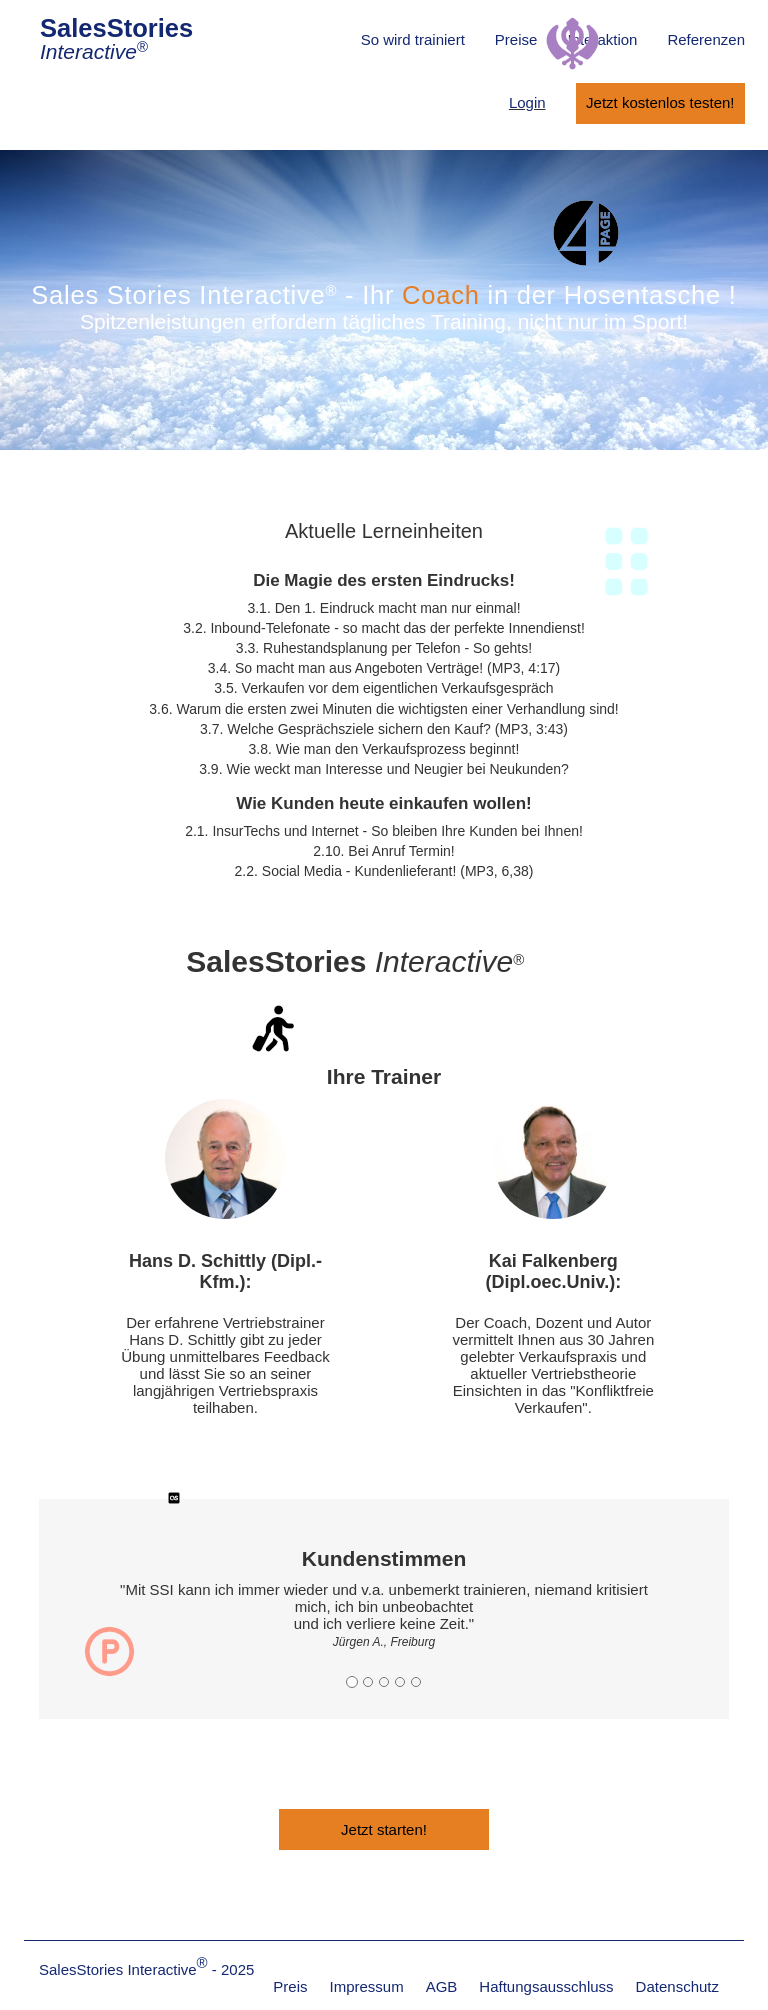 The width and height of the screenshot is (768, 2010). What do you see at coordinates (174, 1498) in the screenshot?
I see `open Last.fm app or profile` at bounding box center [174, 1498].